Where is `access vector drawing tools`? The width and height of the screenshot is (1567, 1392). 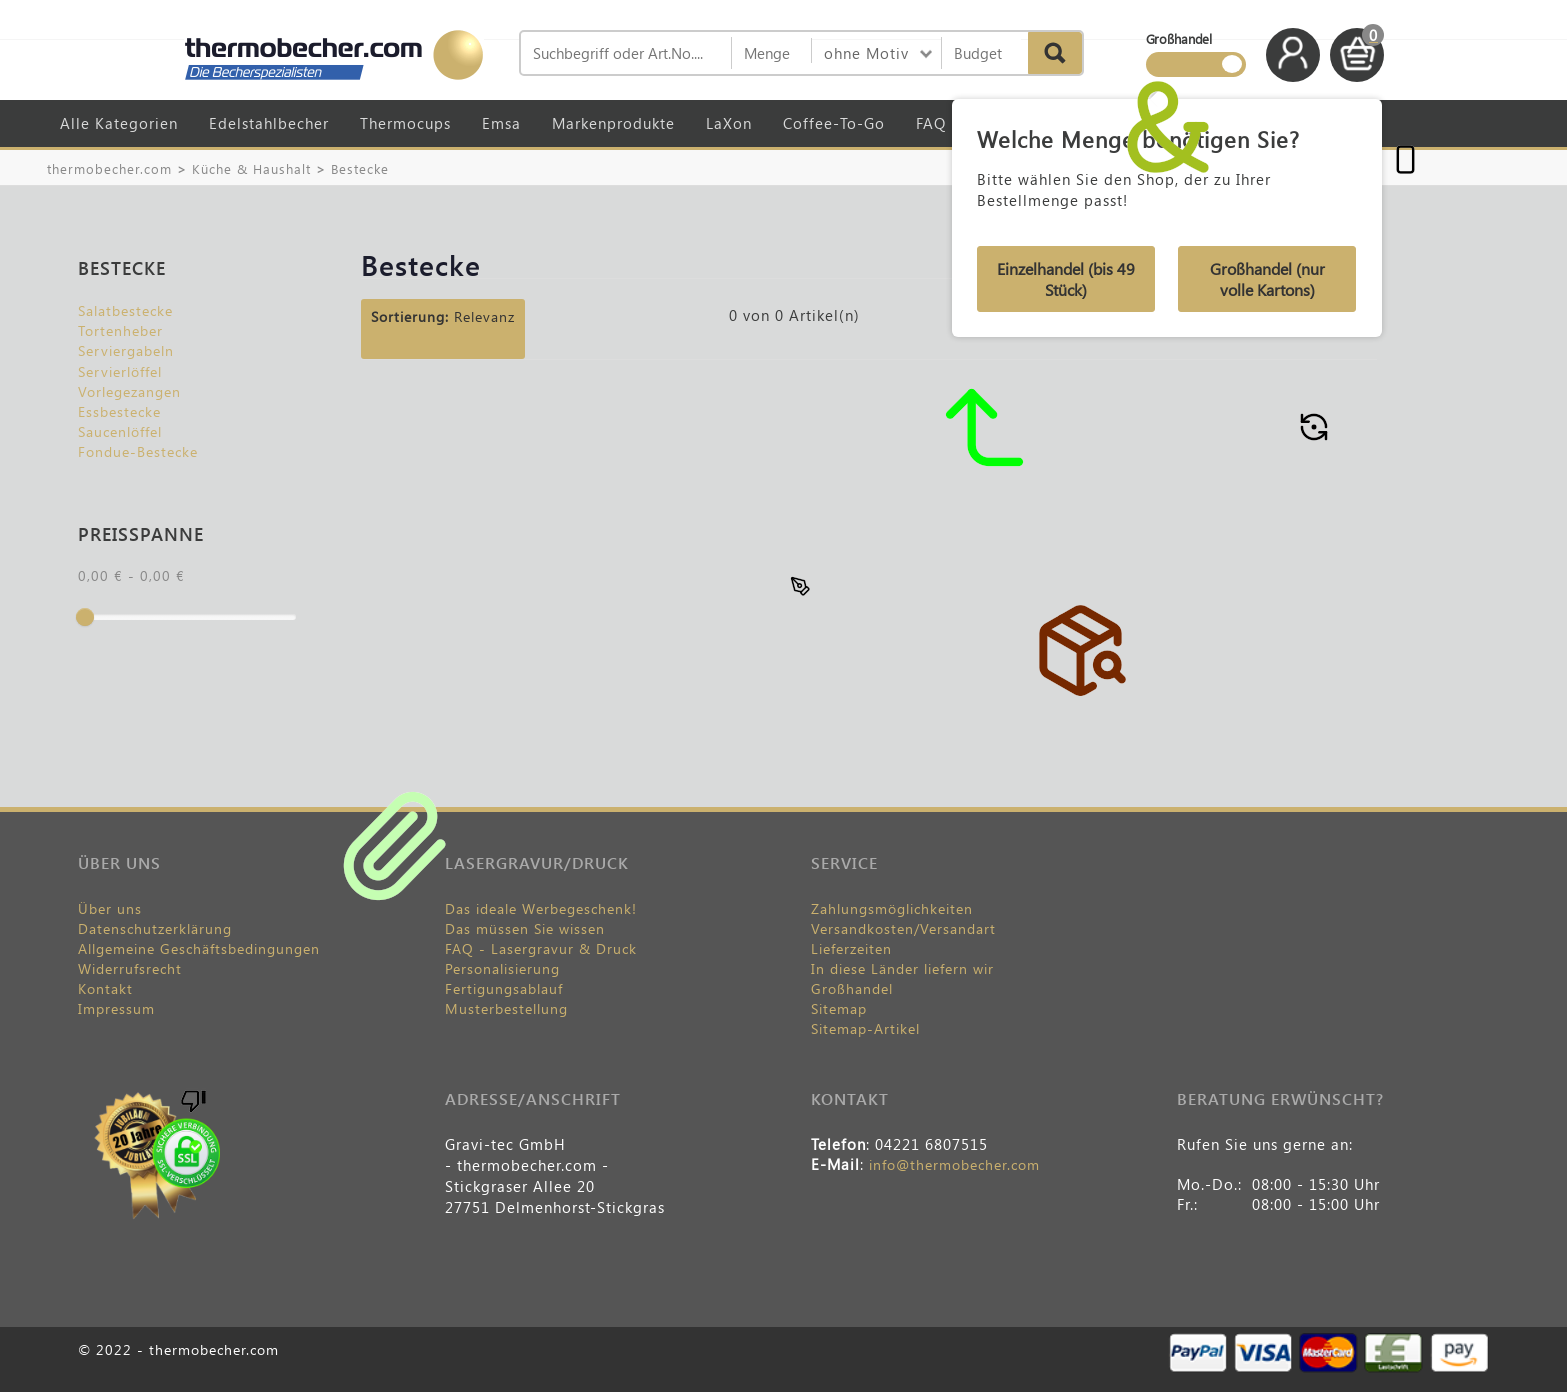 access vector drawing tools is located at coordinates (800, 586).